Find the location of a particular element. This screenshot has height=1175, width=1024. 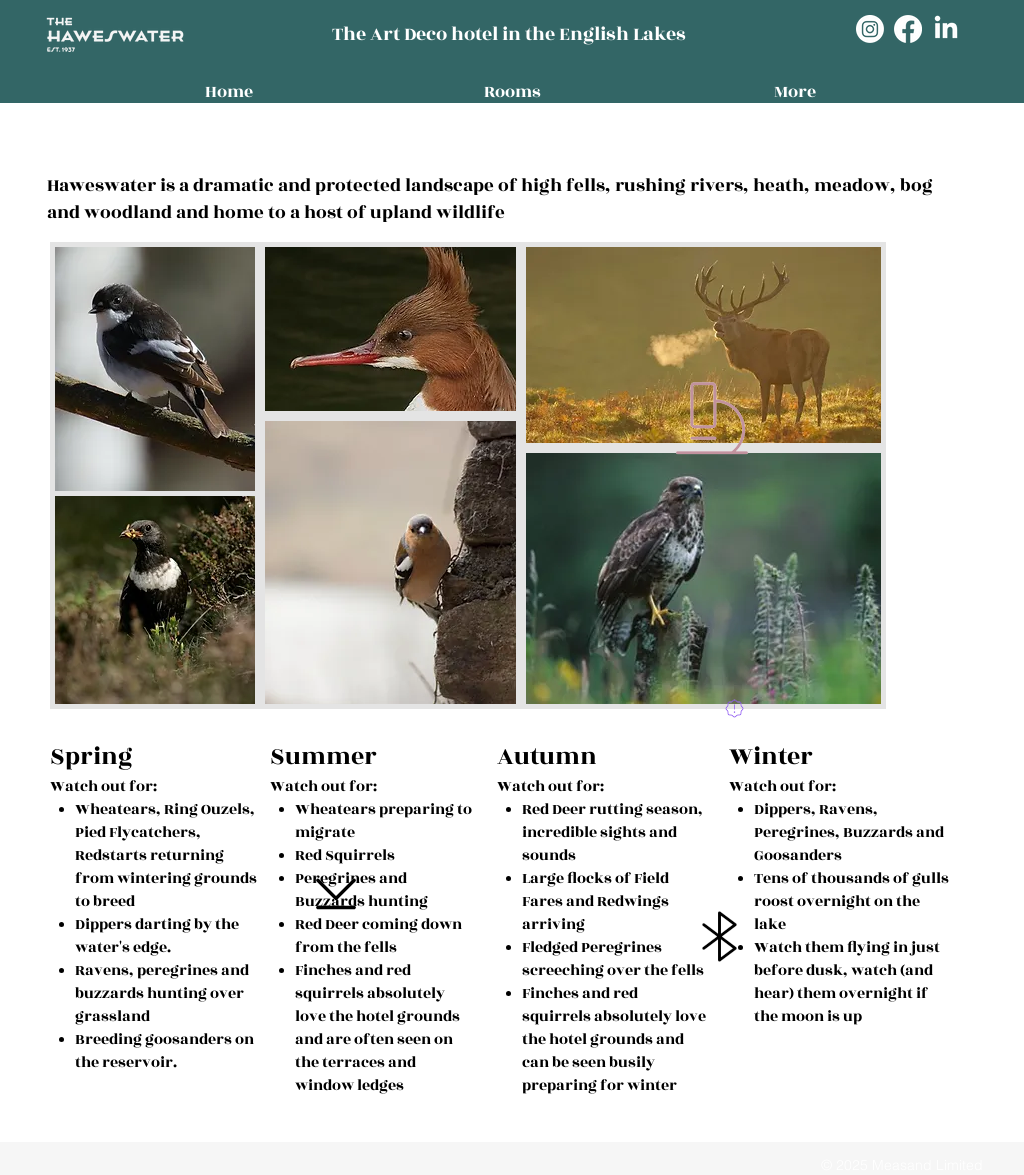

toggle bluetooth connectivity is located at coordinates (719, 936).